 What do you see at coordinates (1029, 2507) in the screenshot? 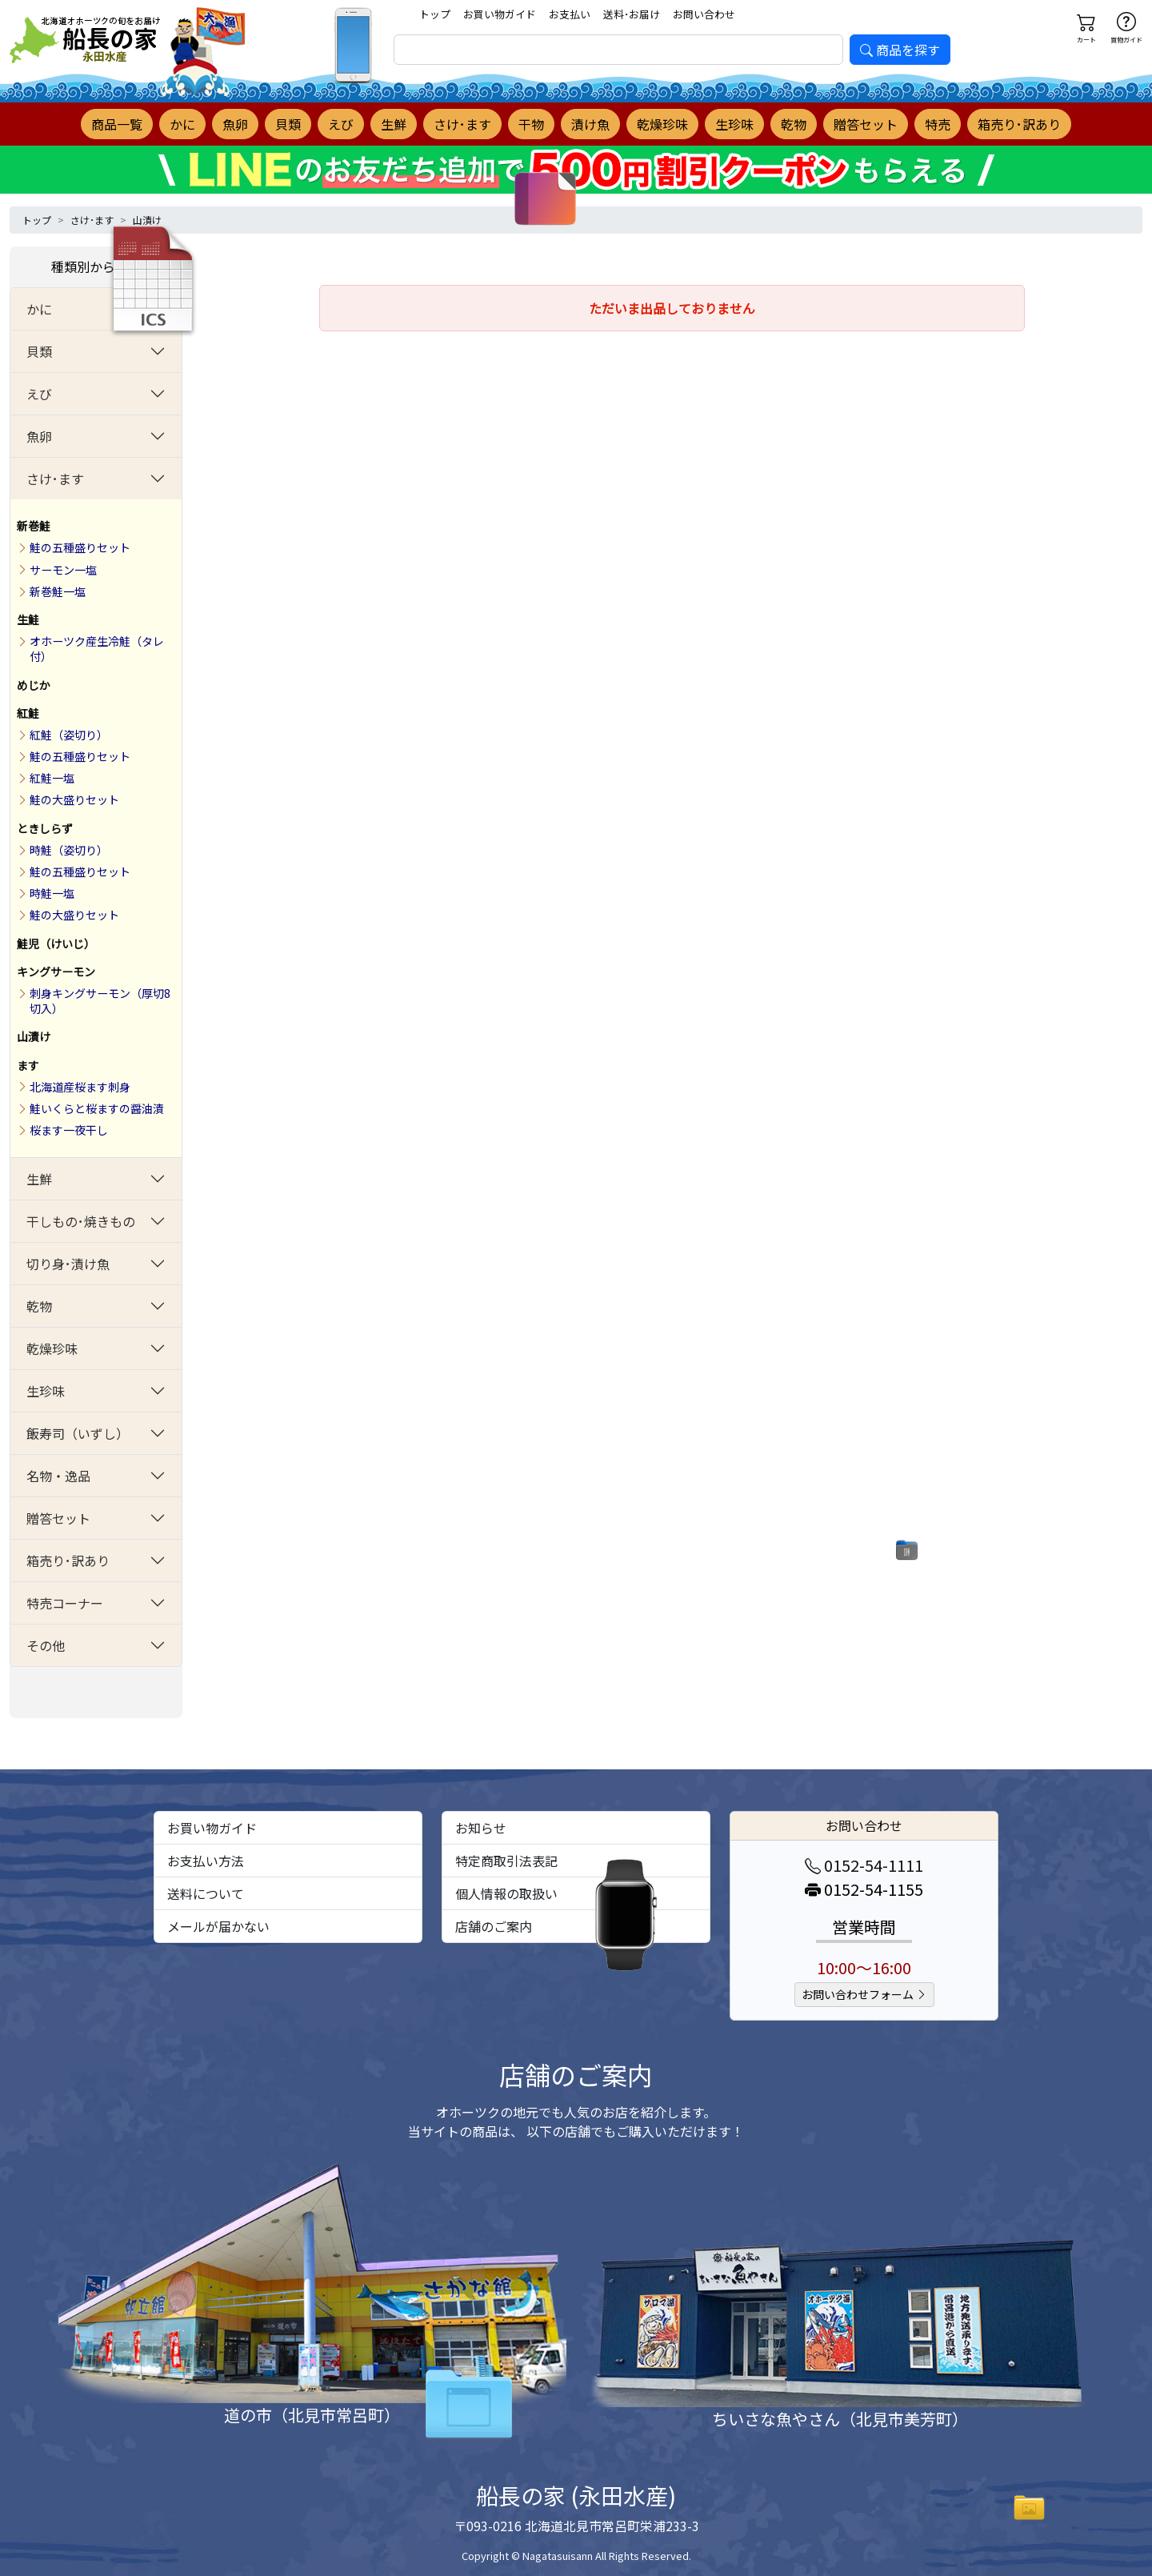
I see `open your images folder` at bounding box center [1029, 2507].